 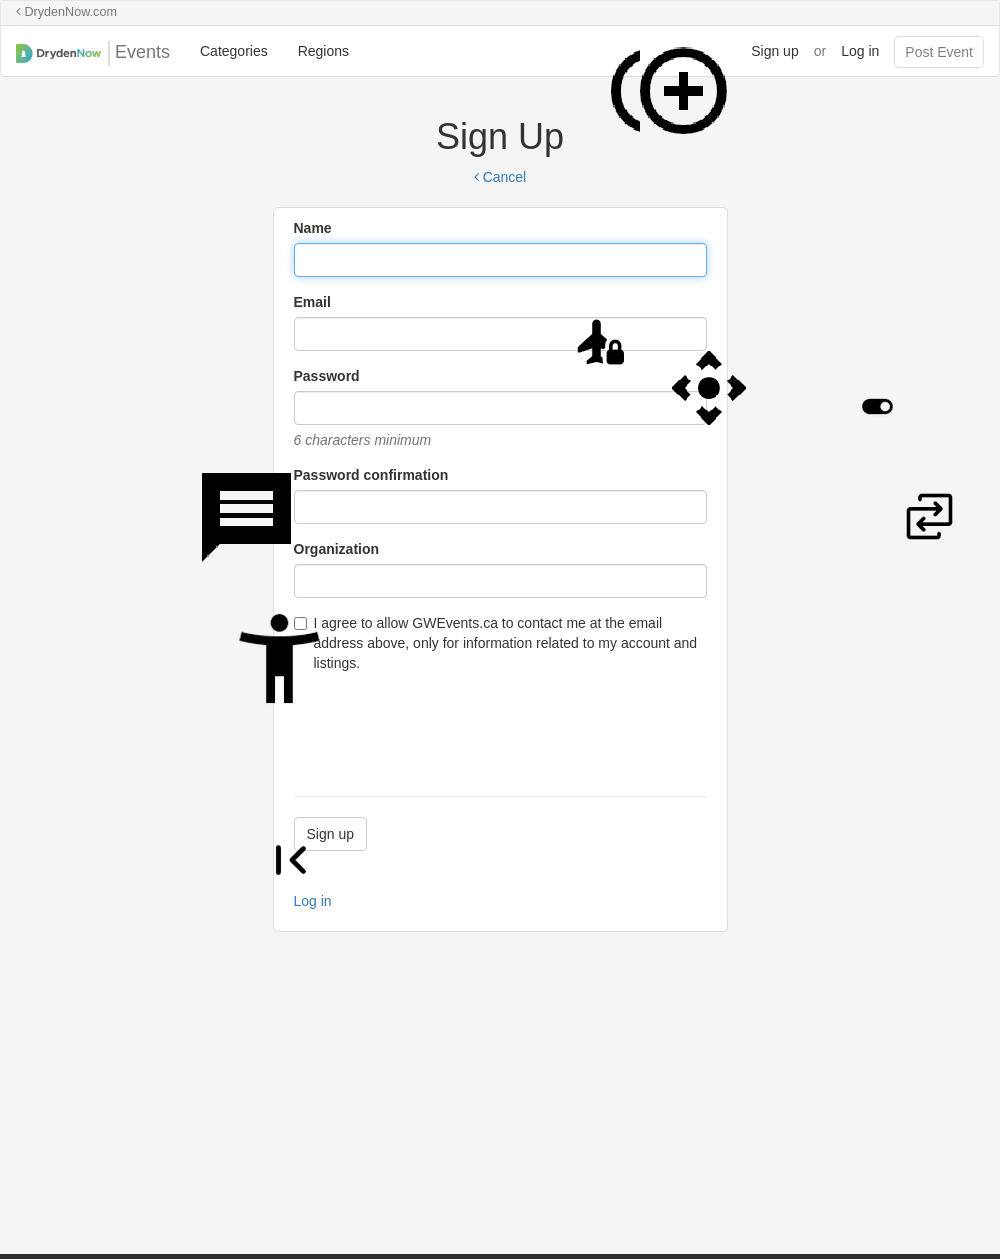 What do you see at coordinates (291, 860) in the screenshot?
I see `go to first page` at bounding box center [291, 860].